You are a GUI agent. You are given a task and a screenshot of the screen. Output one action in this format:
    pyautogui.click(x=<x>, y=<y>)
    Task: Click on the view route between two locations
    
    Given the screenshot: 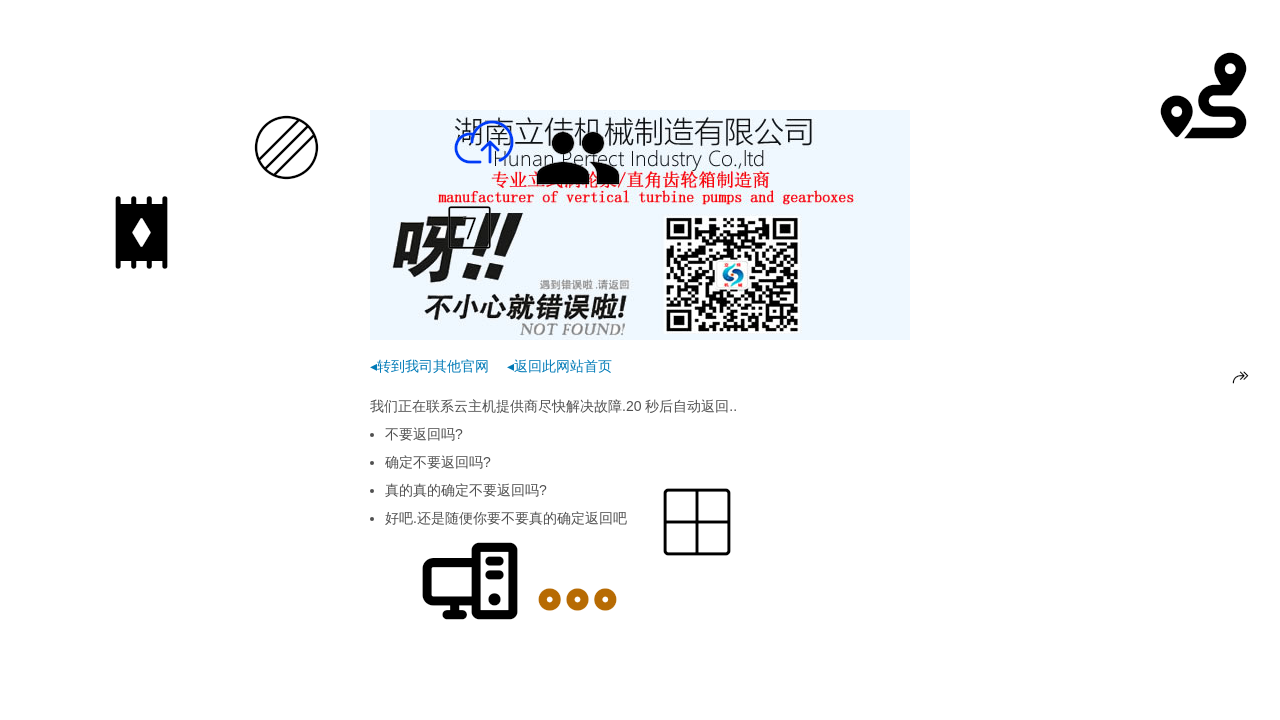 What is the action you would take?
    pyautogui.click(x=1203, y=95)
    